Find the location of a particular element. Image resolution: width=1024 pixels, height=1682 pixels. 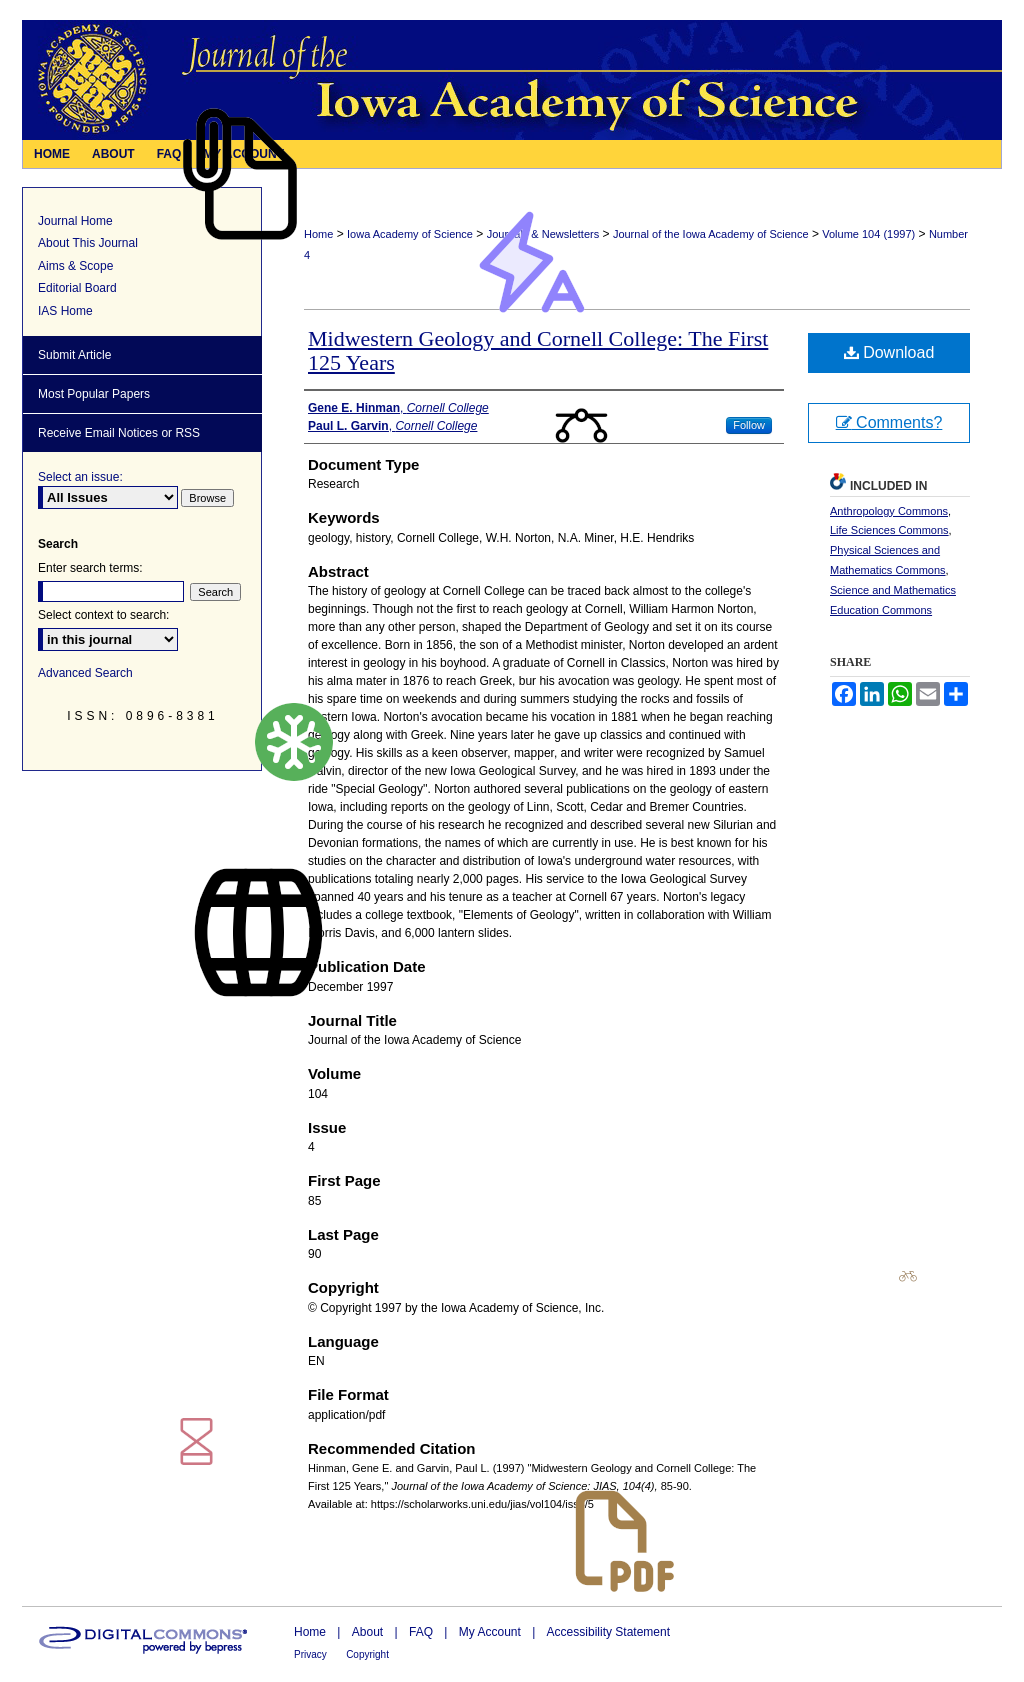

toggle cooling or air conditioning mode is located at coordinates (294, 742).